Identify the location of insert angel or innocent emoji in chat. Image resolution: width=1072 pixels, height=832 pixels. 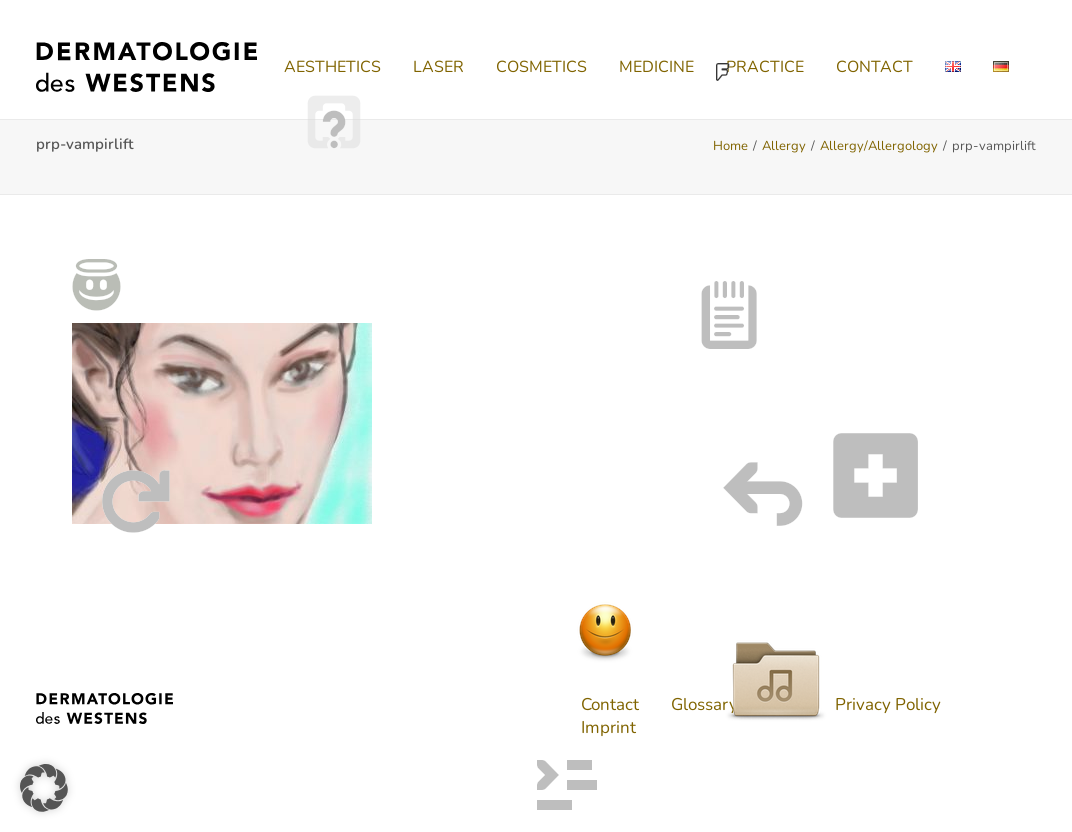
(96, 286).